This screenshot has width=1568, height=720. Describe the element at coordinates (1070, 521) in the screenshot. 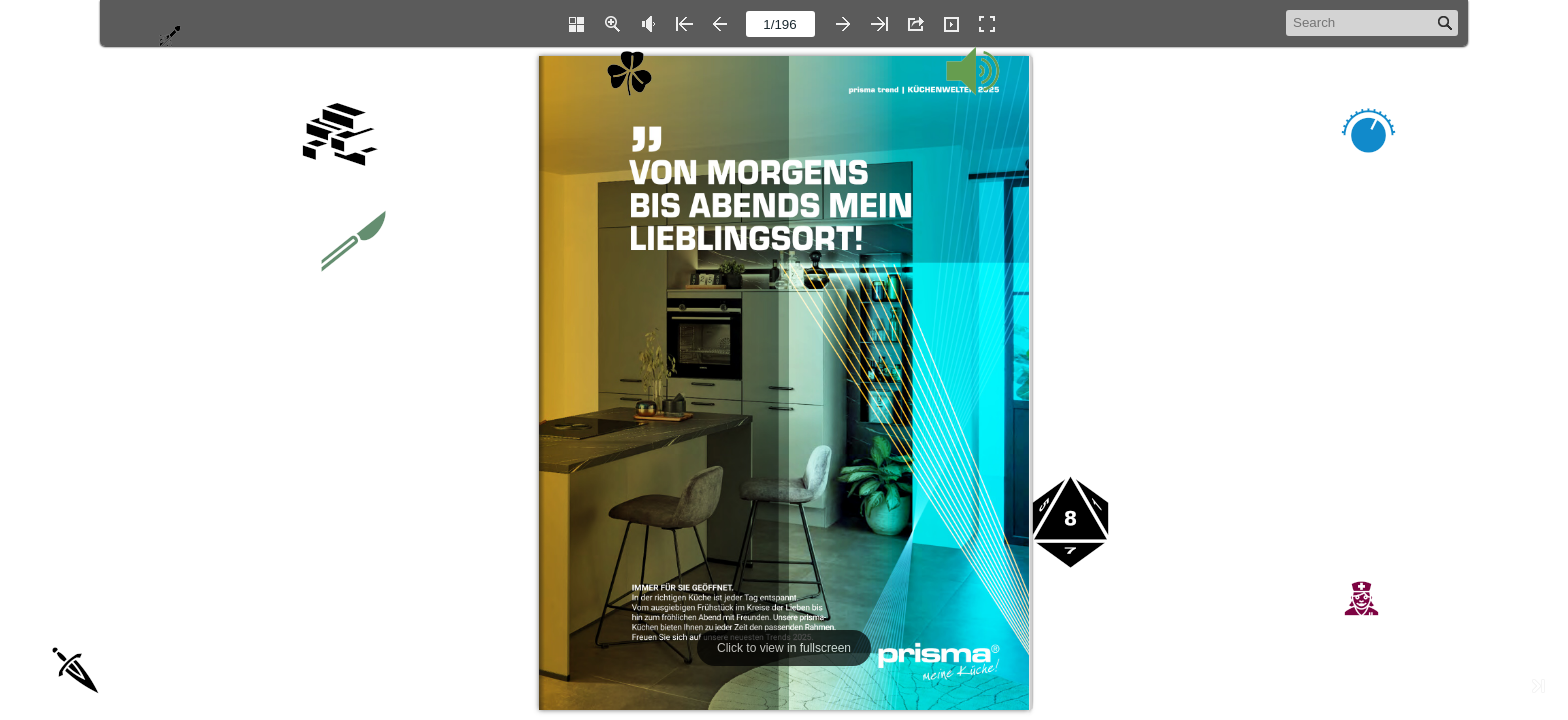

I see `roll a d8 die in-game` at that location.